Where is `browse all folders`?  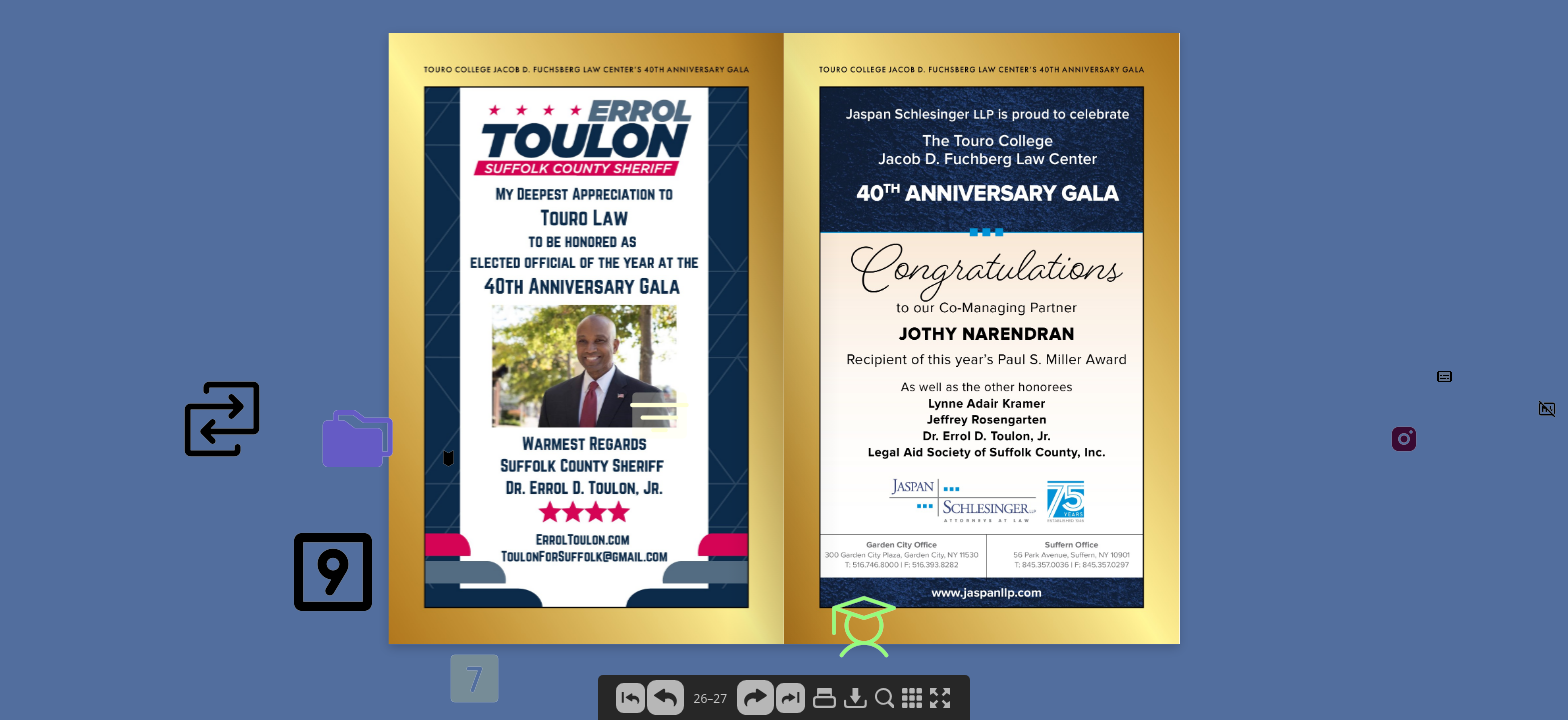
browse all folders is located at coordinates (356, 438).